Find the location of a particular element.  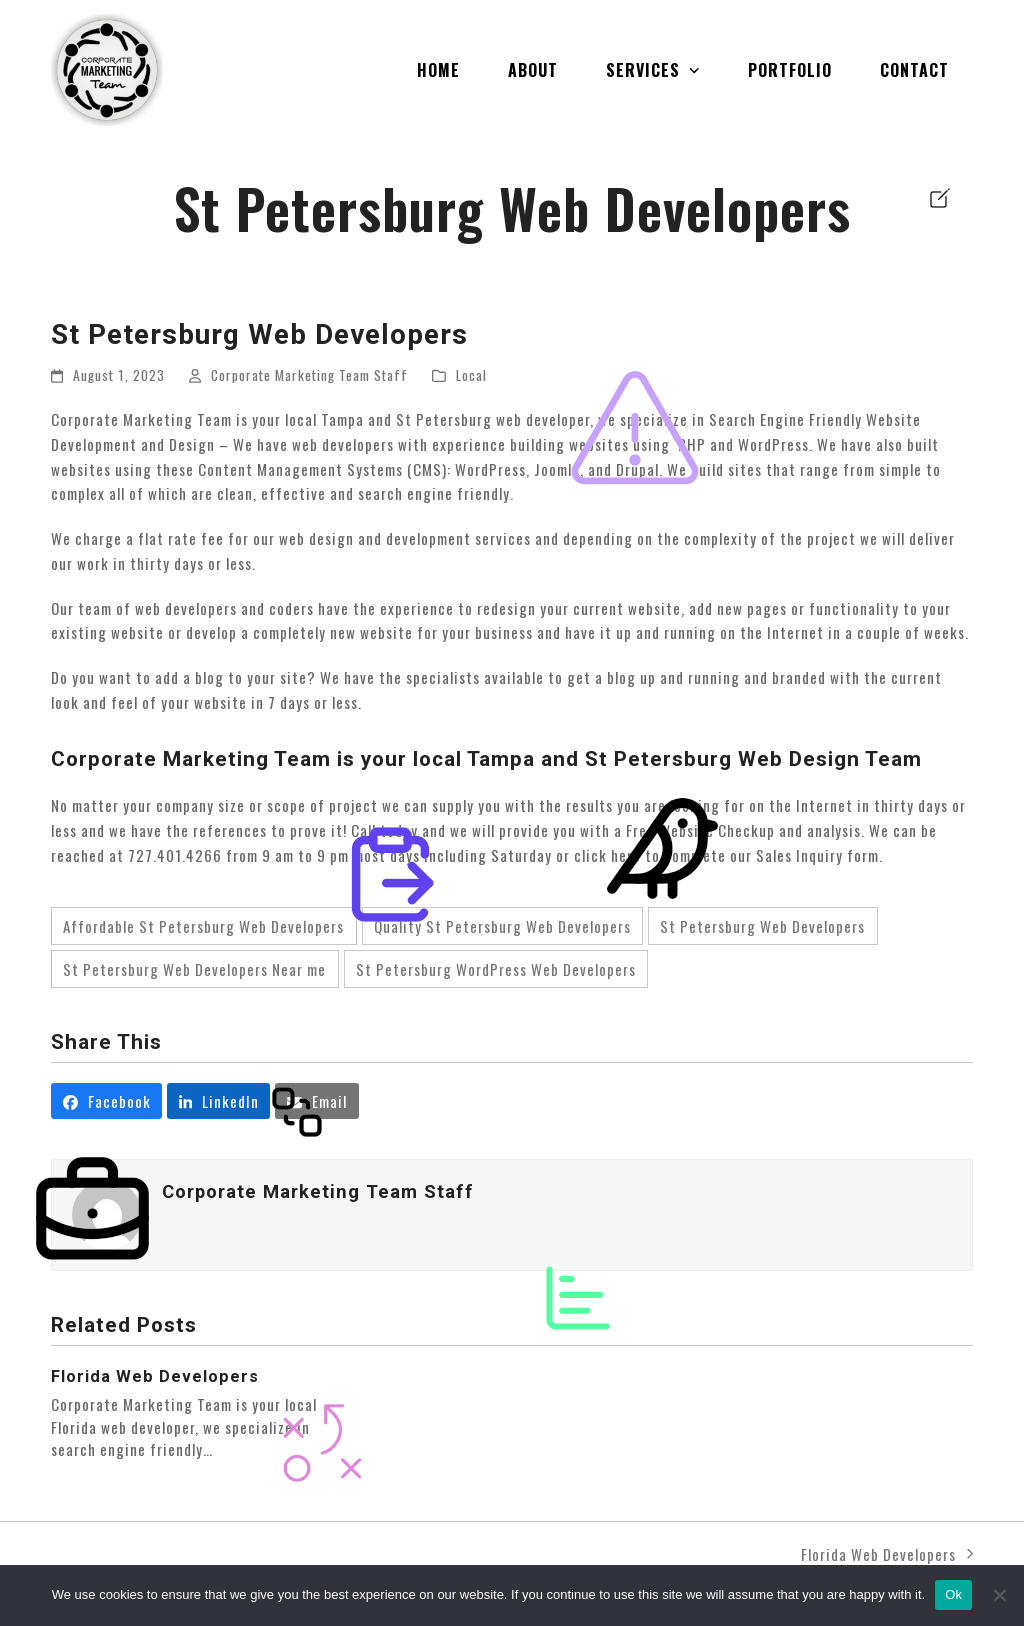

view bar chart analytics is located at coordinates (578, 1298).